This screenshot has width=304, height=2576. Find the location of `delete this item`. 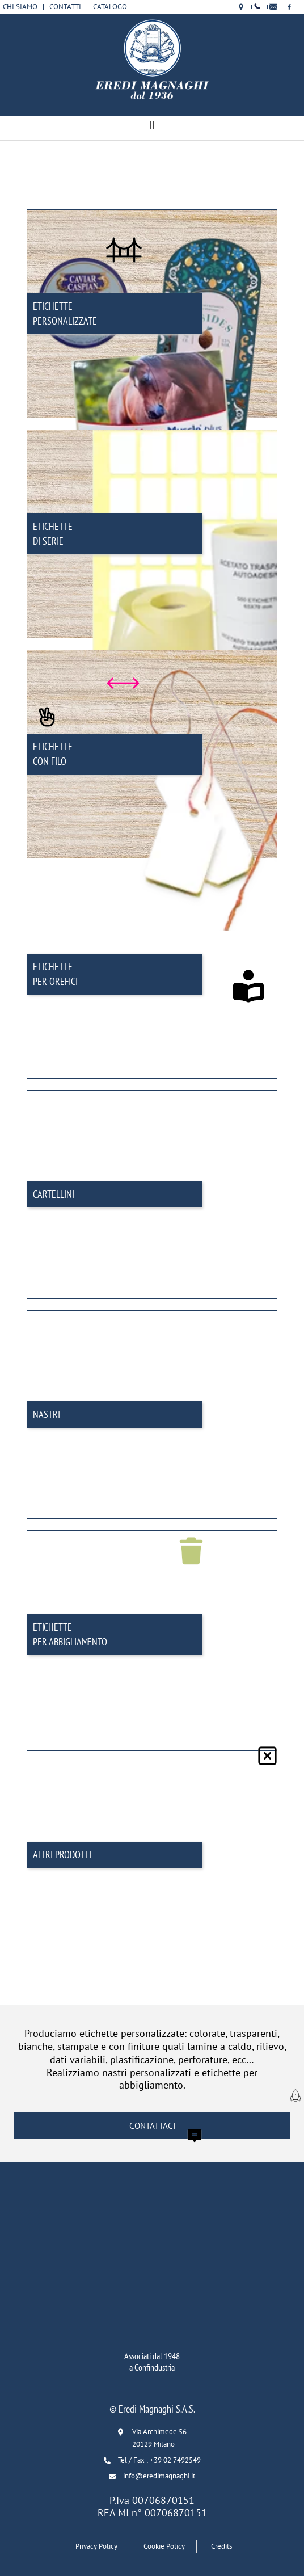

delete this item is located at coordinates (191, 1551).